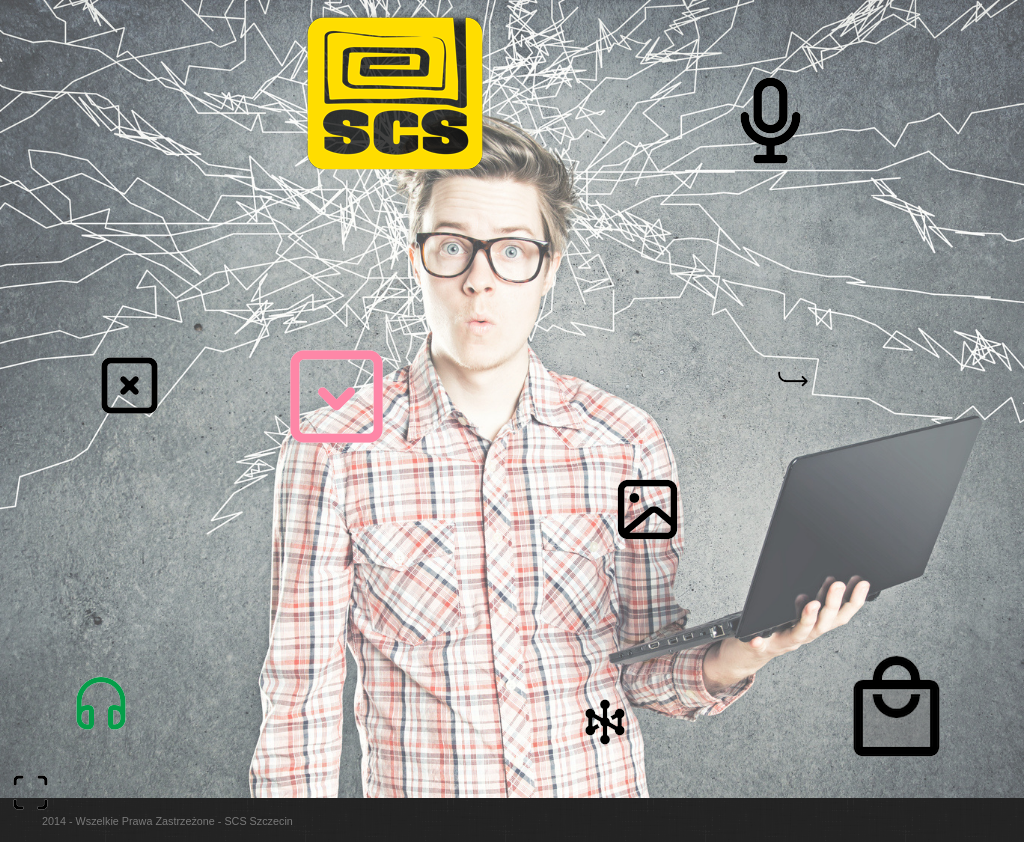  I want to click on close or dismiss a dialog box, so click(129, 385).